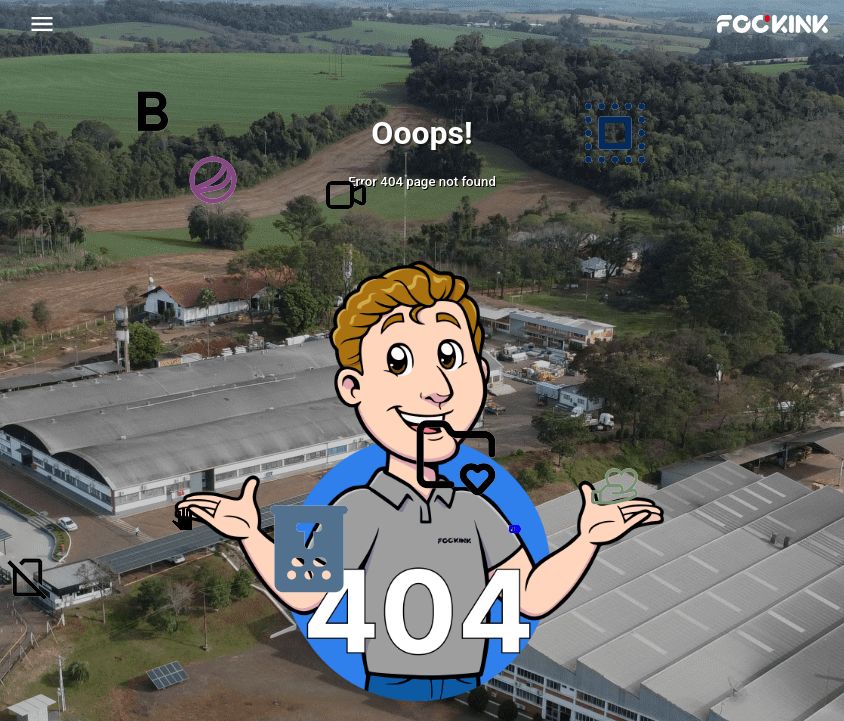  What do you see at coordinates (515, 529) in the screenshot?
I see `indicates battery level at approximately 50% charge` at bounding box center [515, 529].